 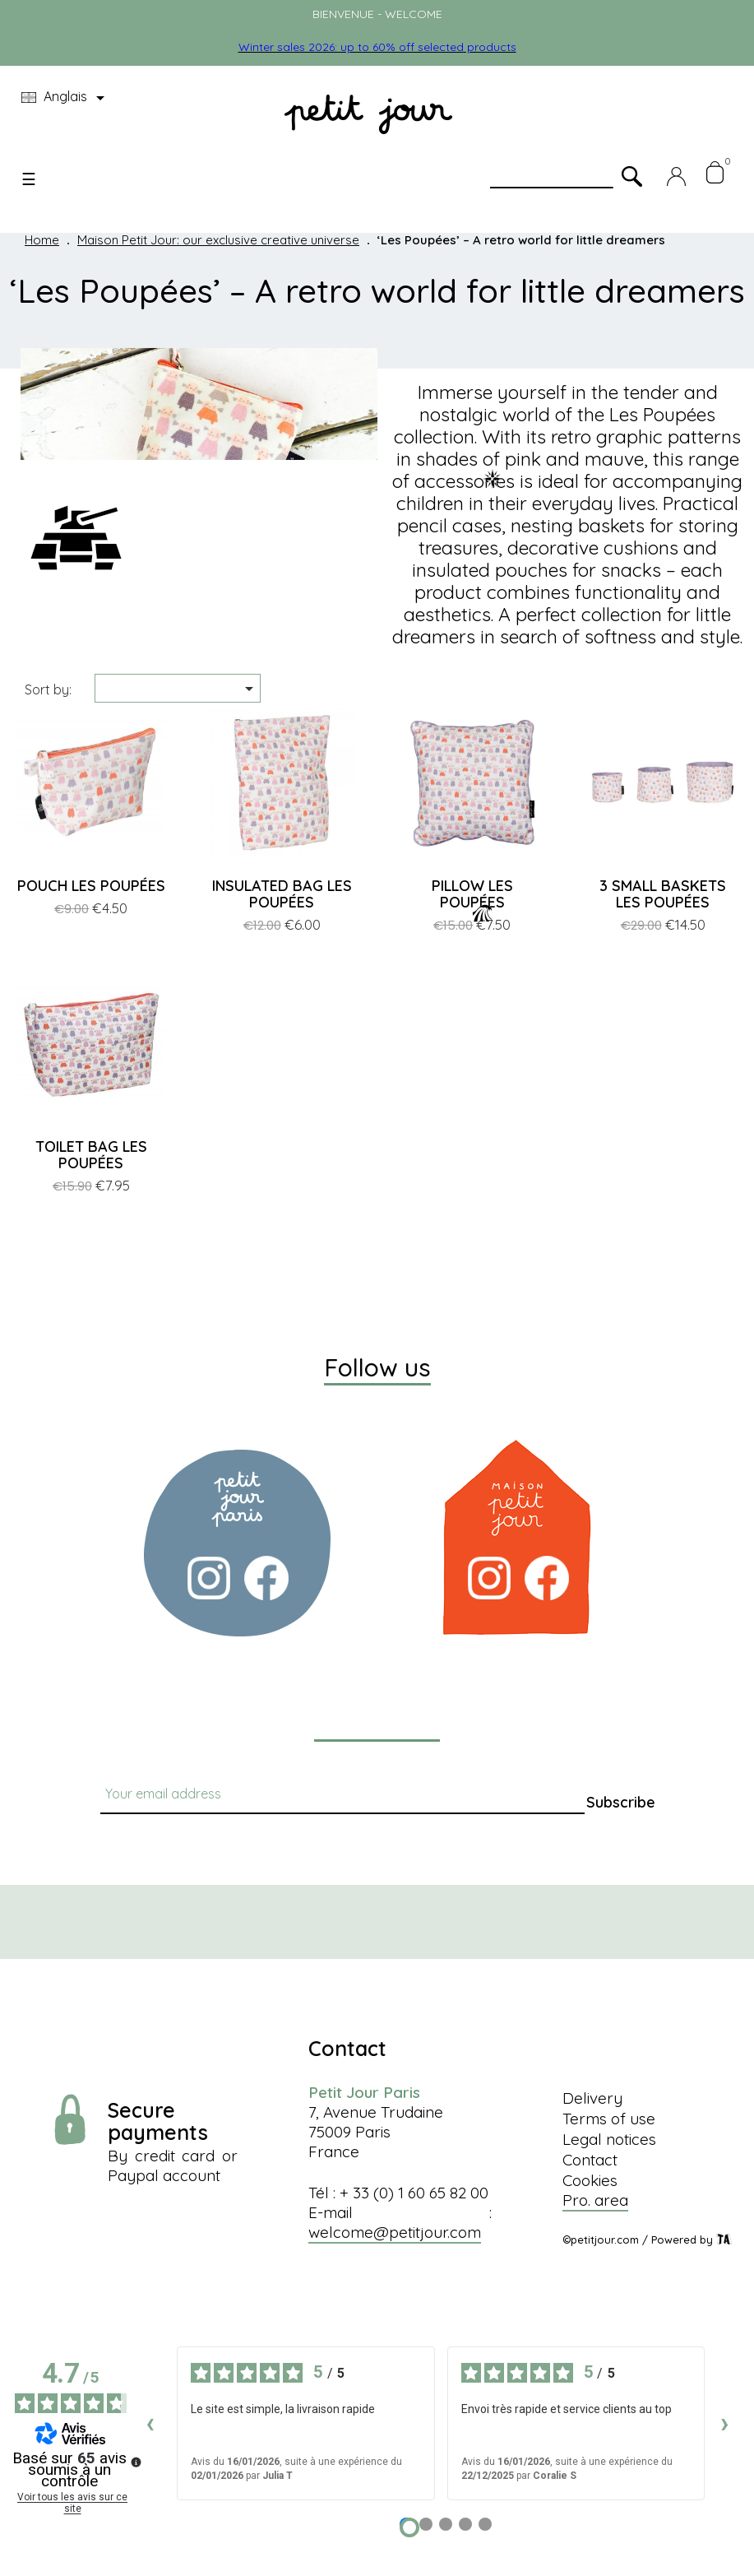 I want to click on indicates ocean or water-related content, so click(x=482, y=912).